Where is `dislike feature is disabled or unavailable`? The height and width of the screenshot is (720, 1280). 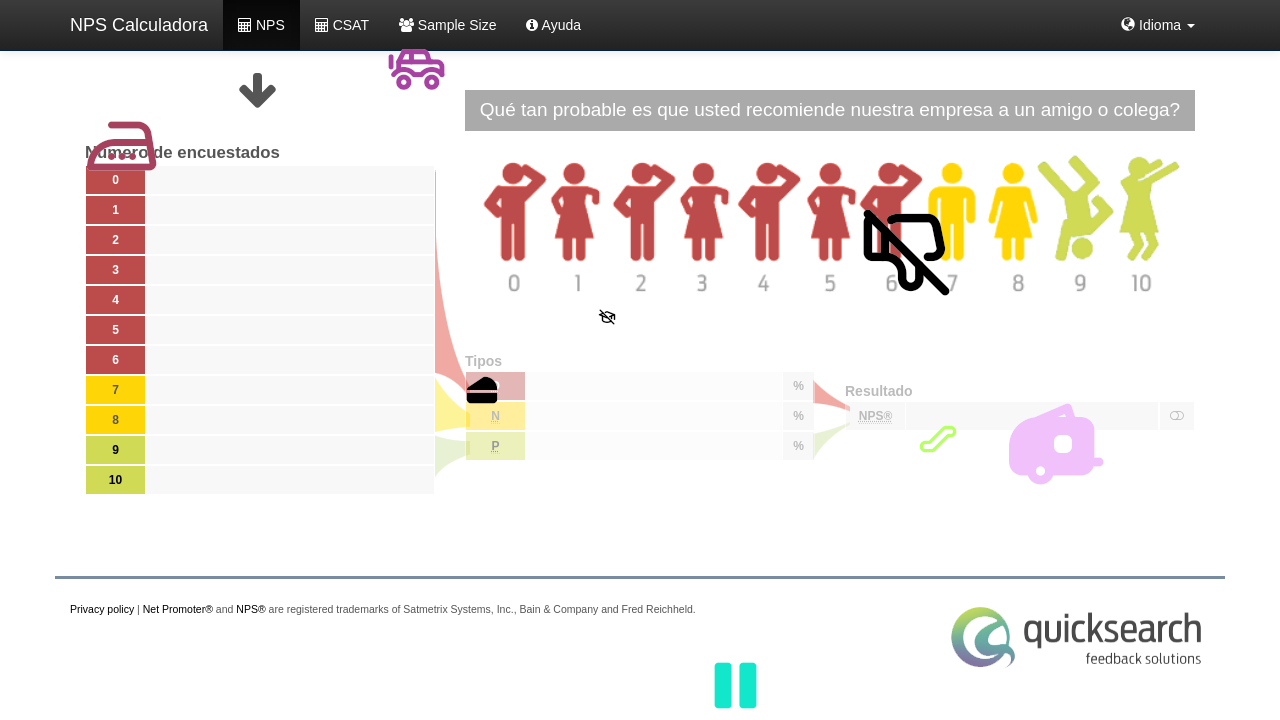 dislike feature is disabled or unavailable is located at coordinates (906, 252).